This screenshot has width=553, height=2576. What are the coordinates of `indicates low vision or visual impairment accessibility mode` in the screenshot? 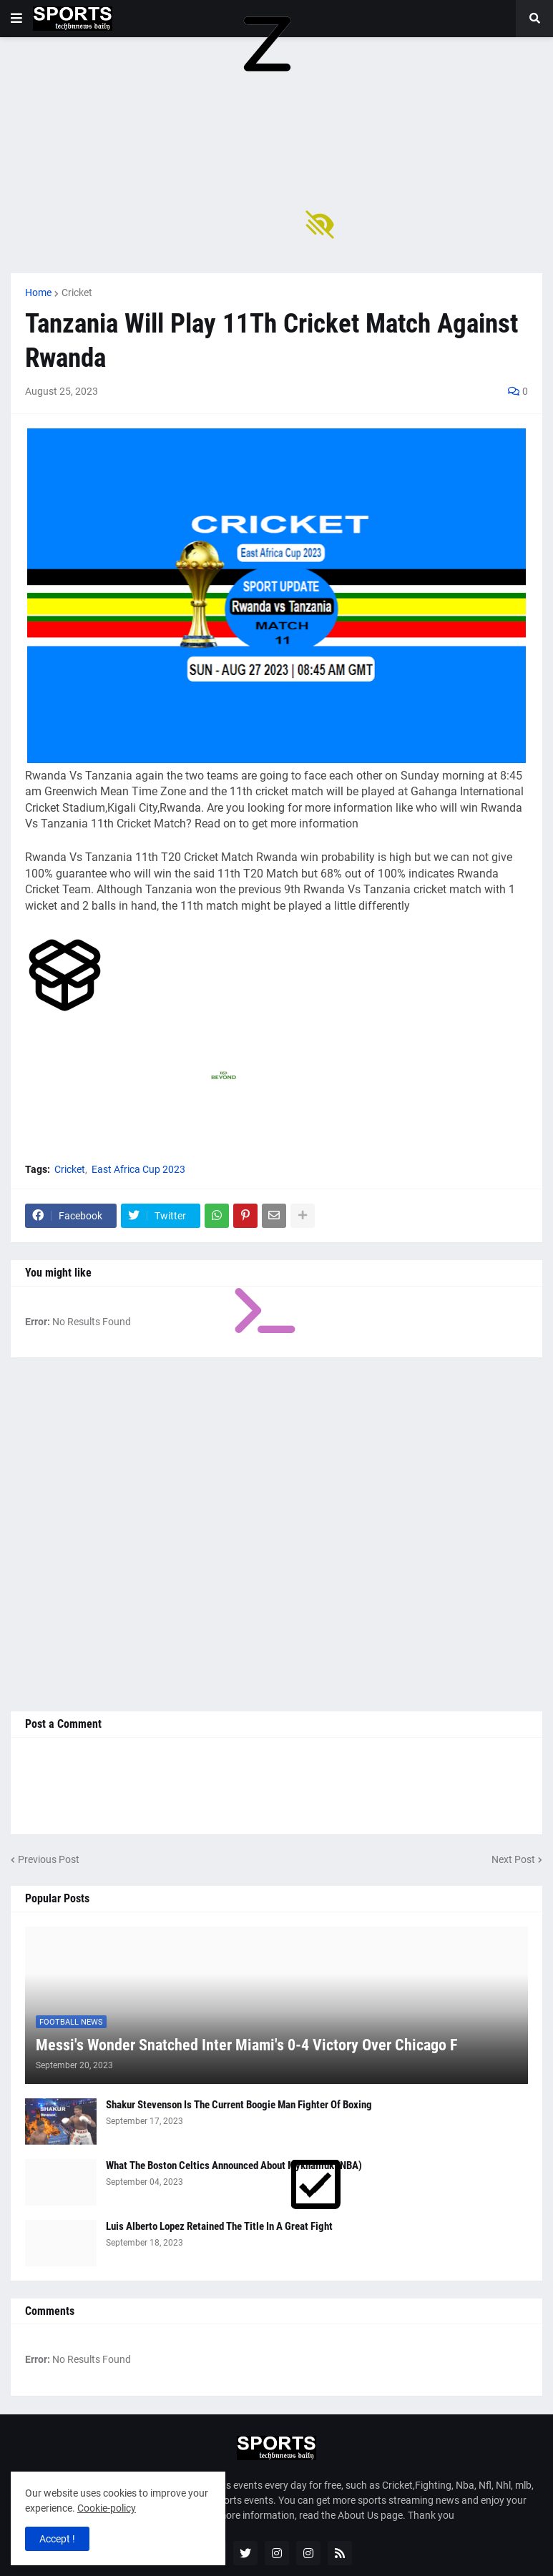 It's located at (320, 225).